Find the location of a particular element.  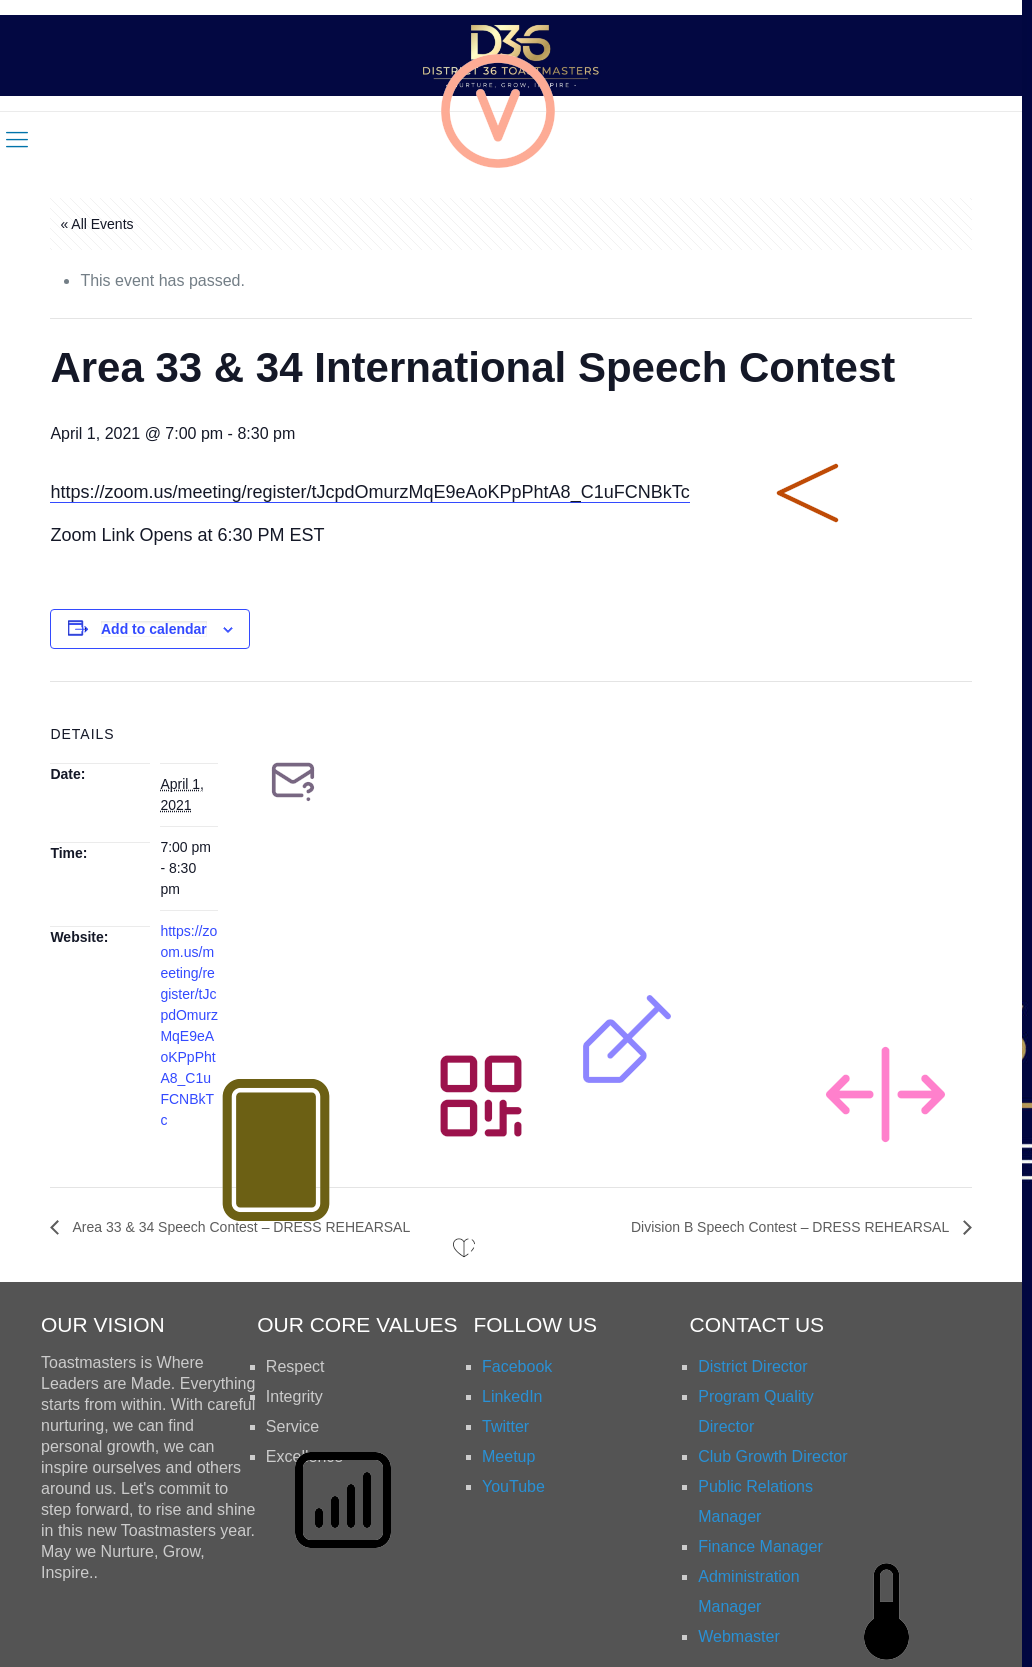

switch to tablet view or portrait mode is located at coordinates (276, 1150).